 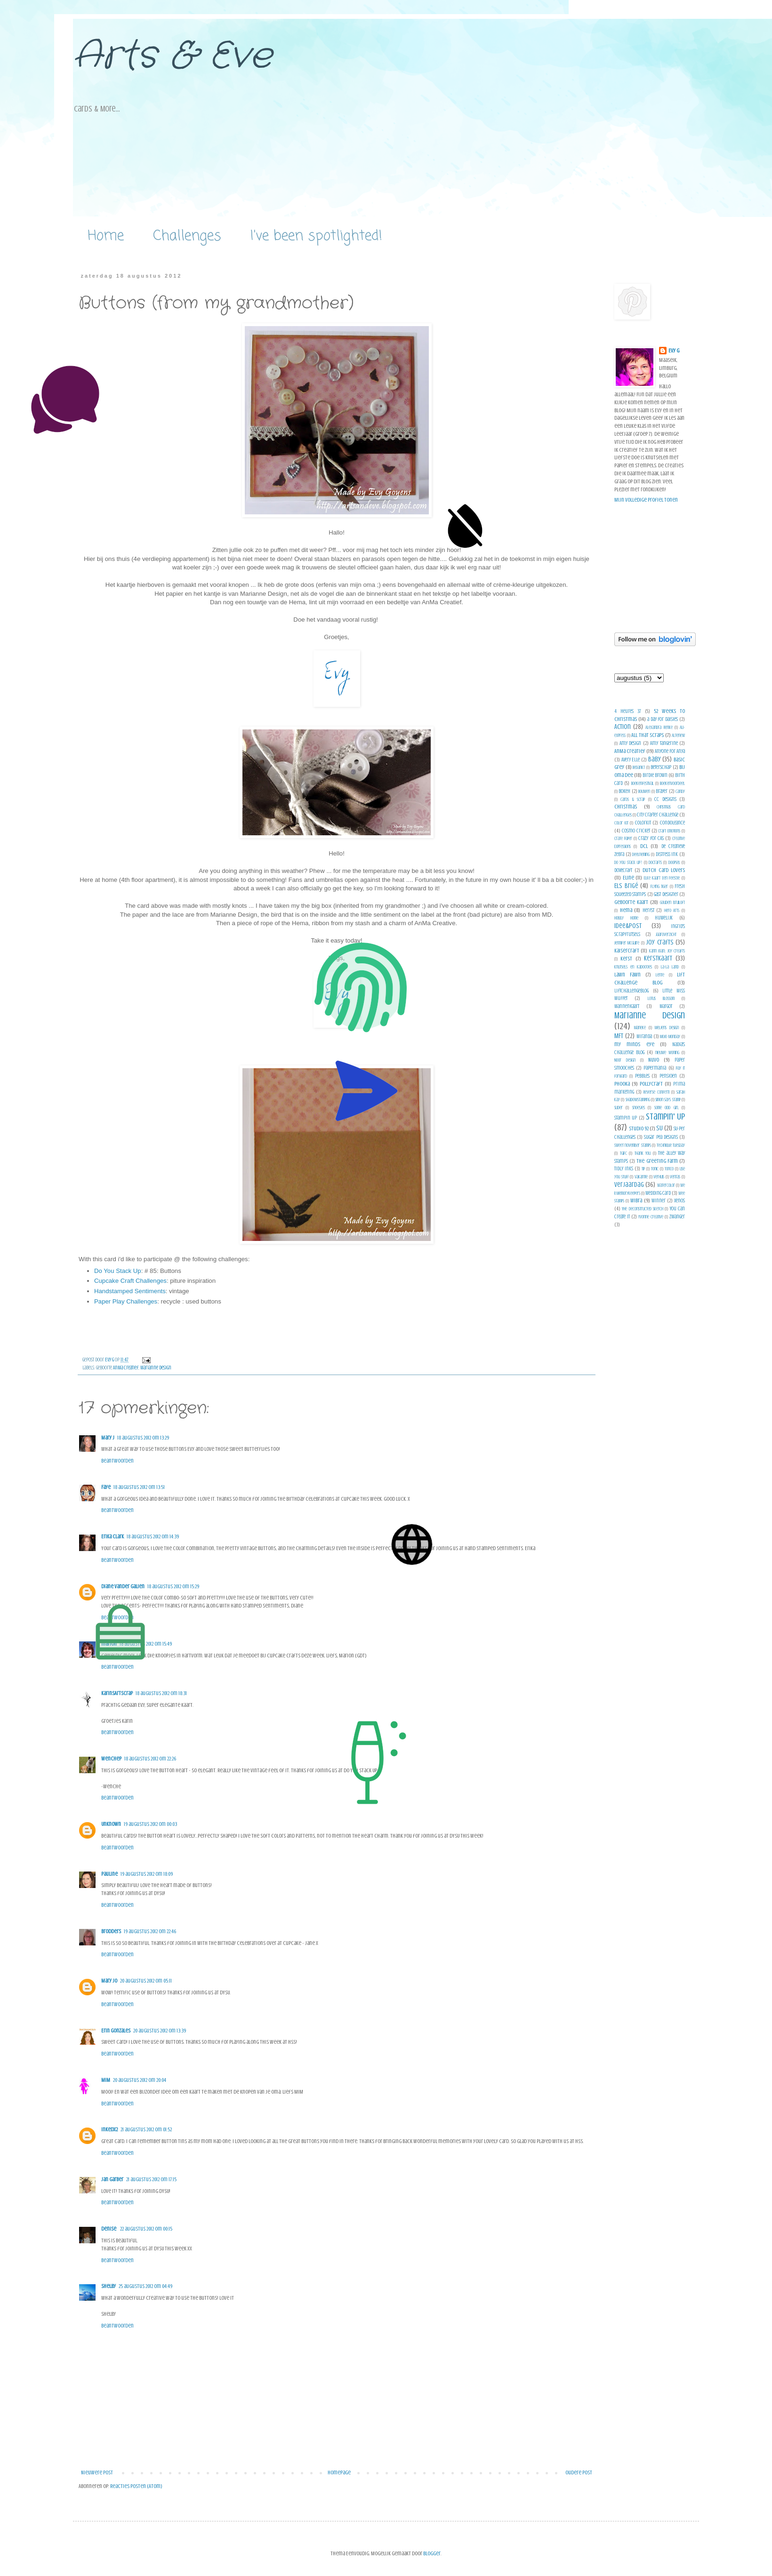 What do you see at coordinates (65, 400) in the screenshot?
I see `open messaging or chat` at bounding box center [65, 400].